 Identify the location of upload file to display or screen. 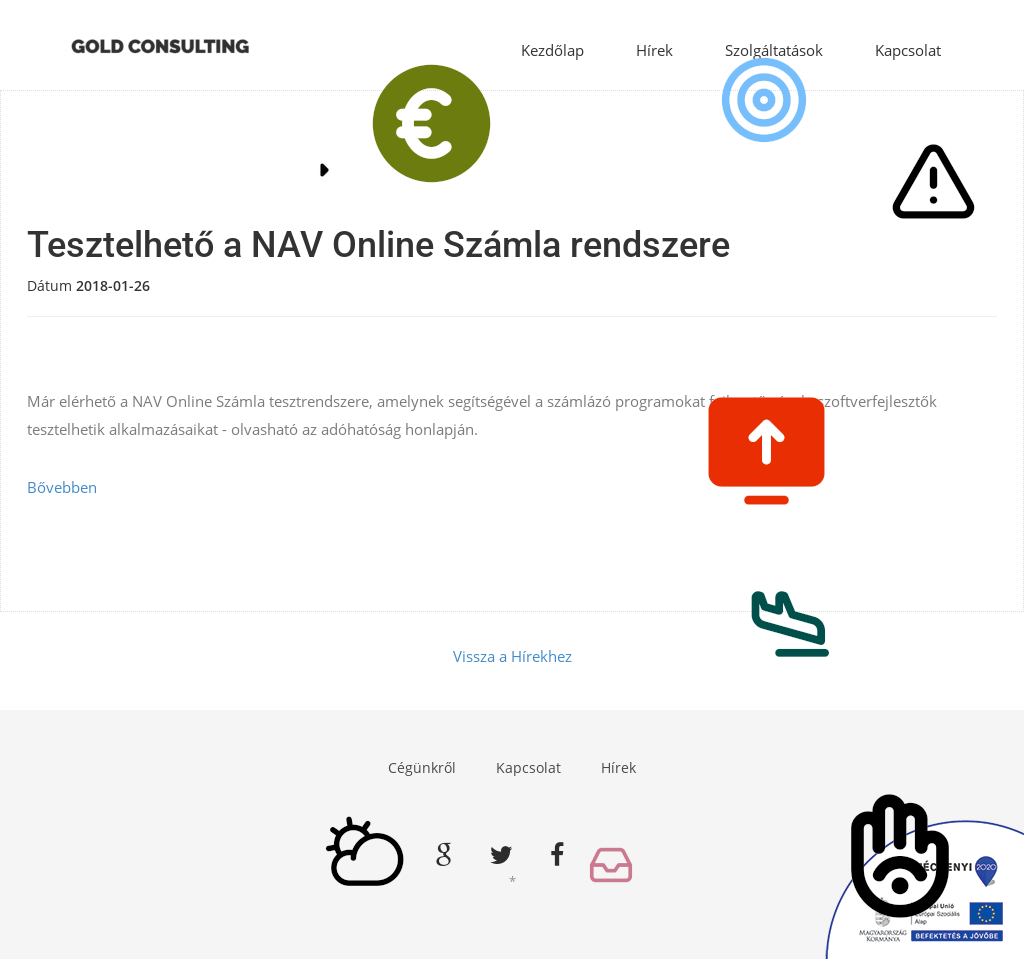
(766, 446).